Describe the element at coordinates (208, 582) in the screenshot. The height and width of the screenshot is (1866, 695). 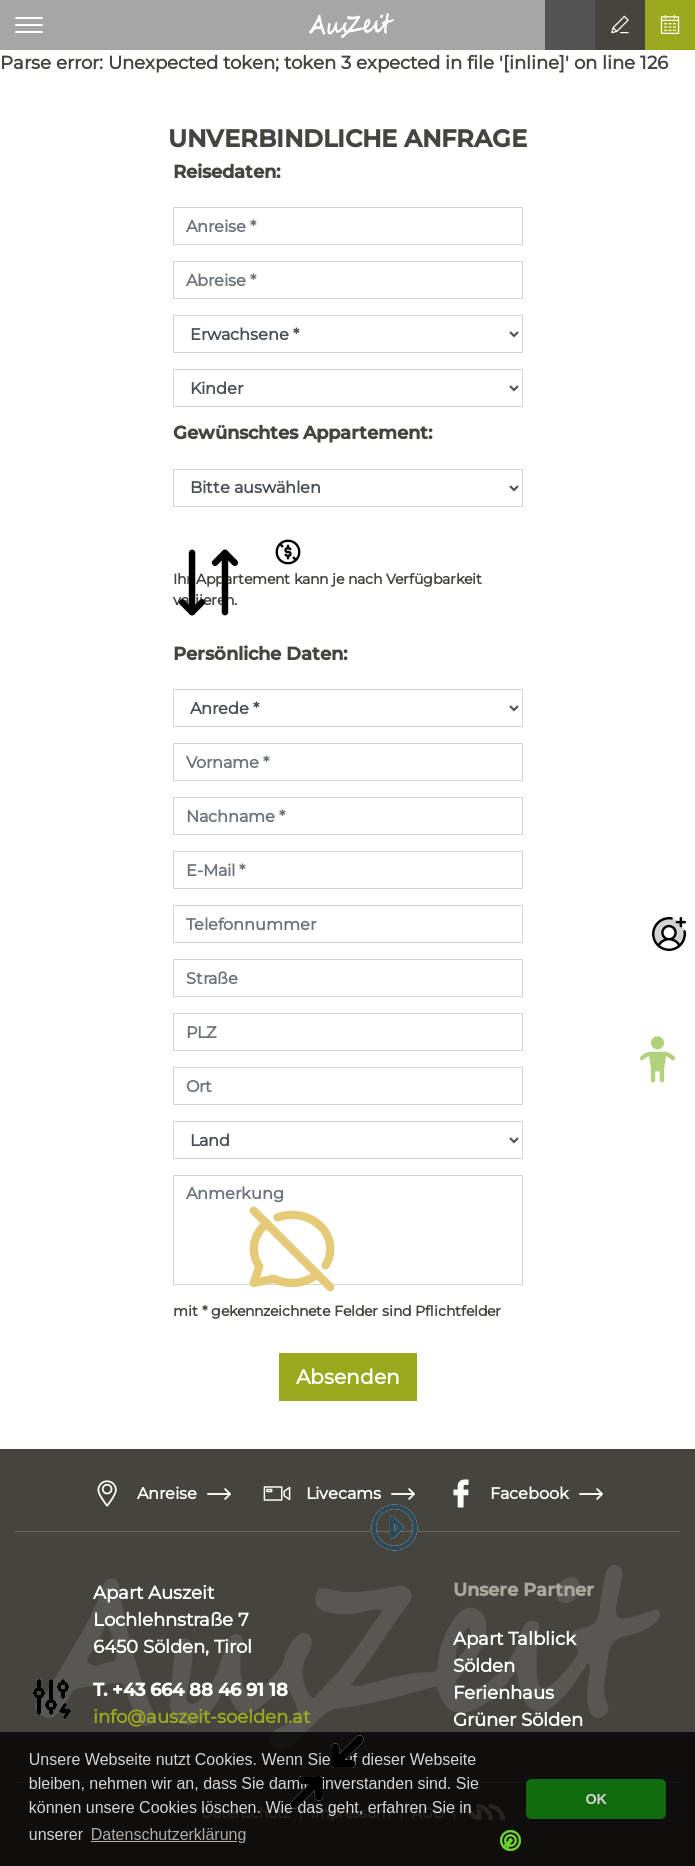
I see `sort items in ascending or descending order` at that location.